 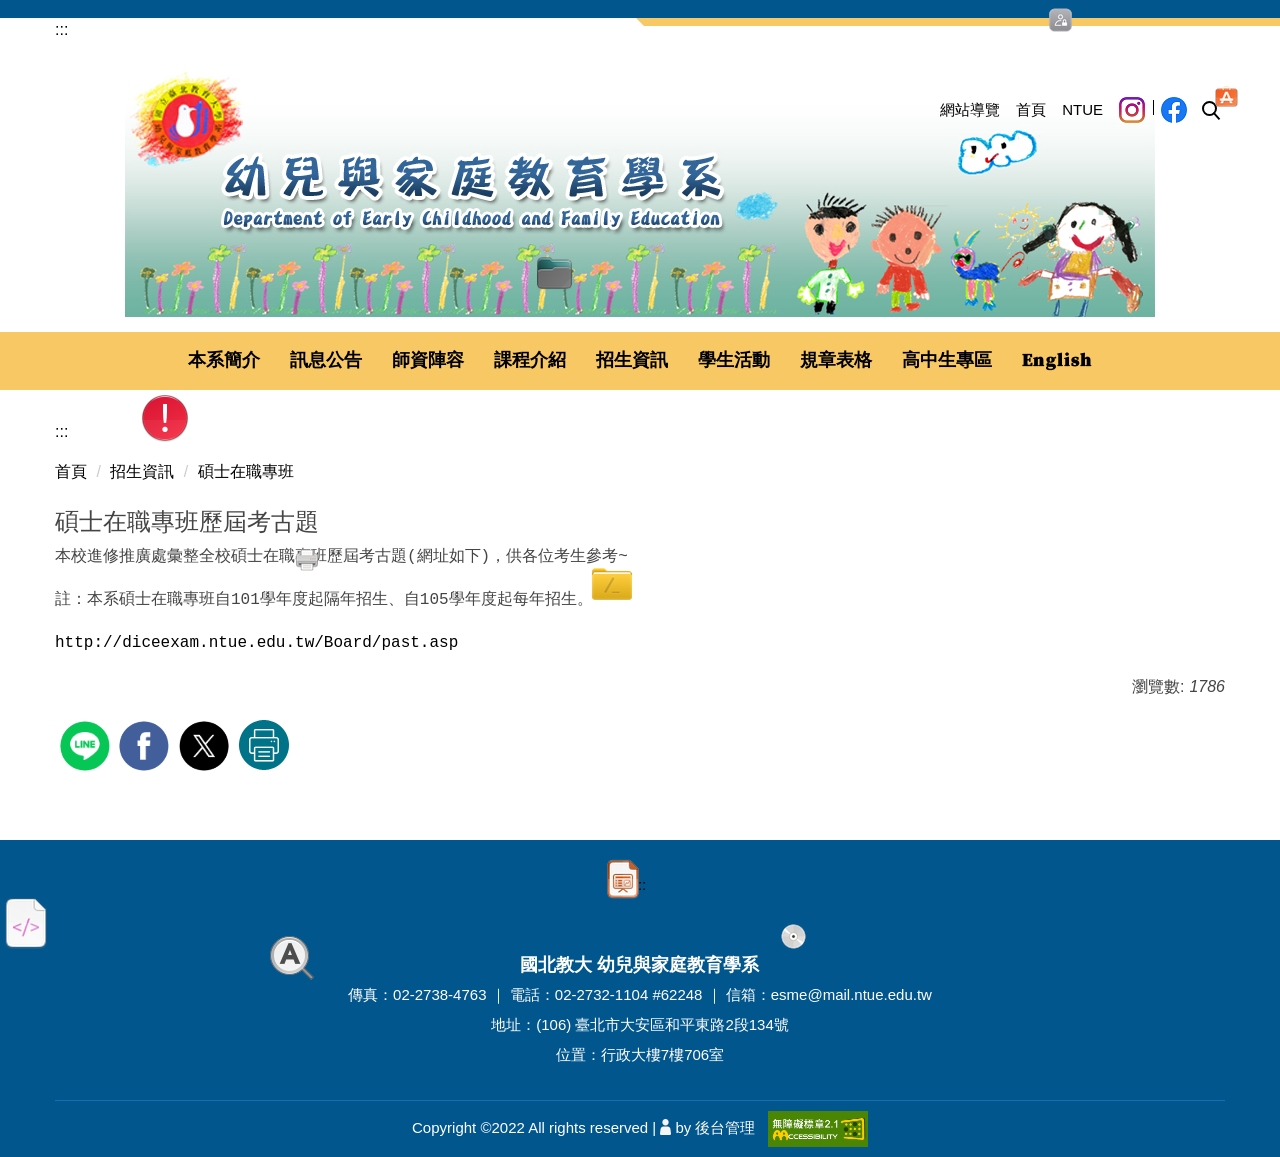 I want to click on access the root directory or top-level folder, so click(x=612, y=584).